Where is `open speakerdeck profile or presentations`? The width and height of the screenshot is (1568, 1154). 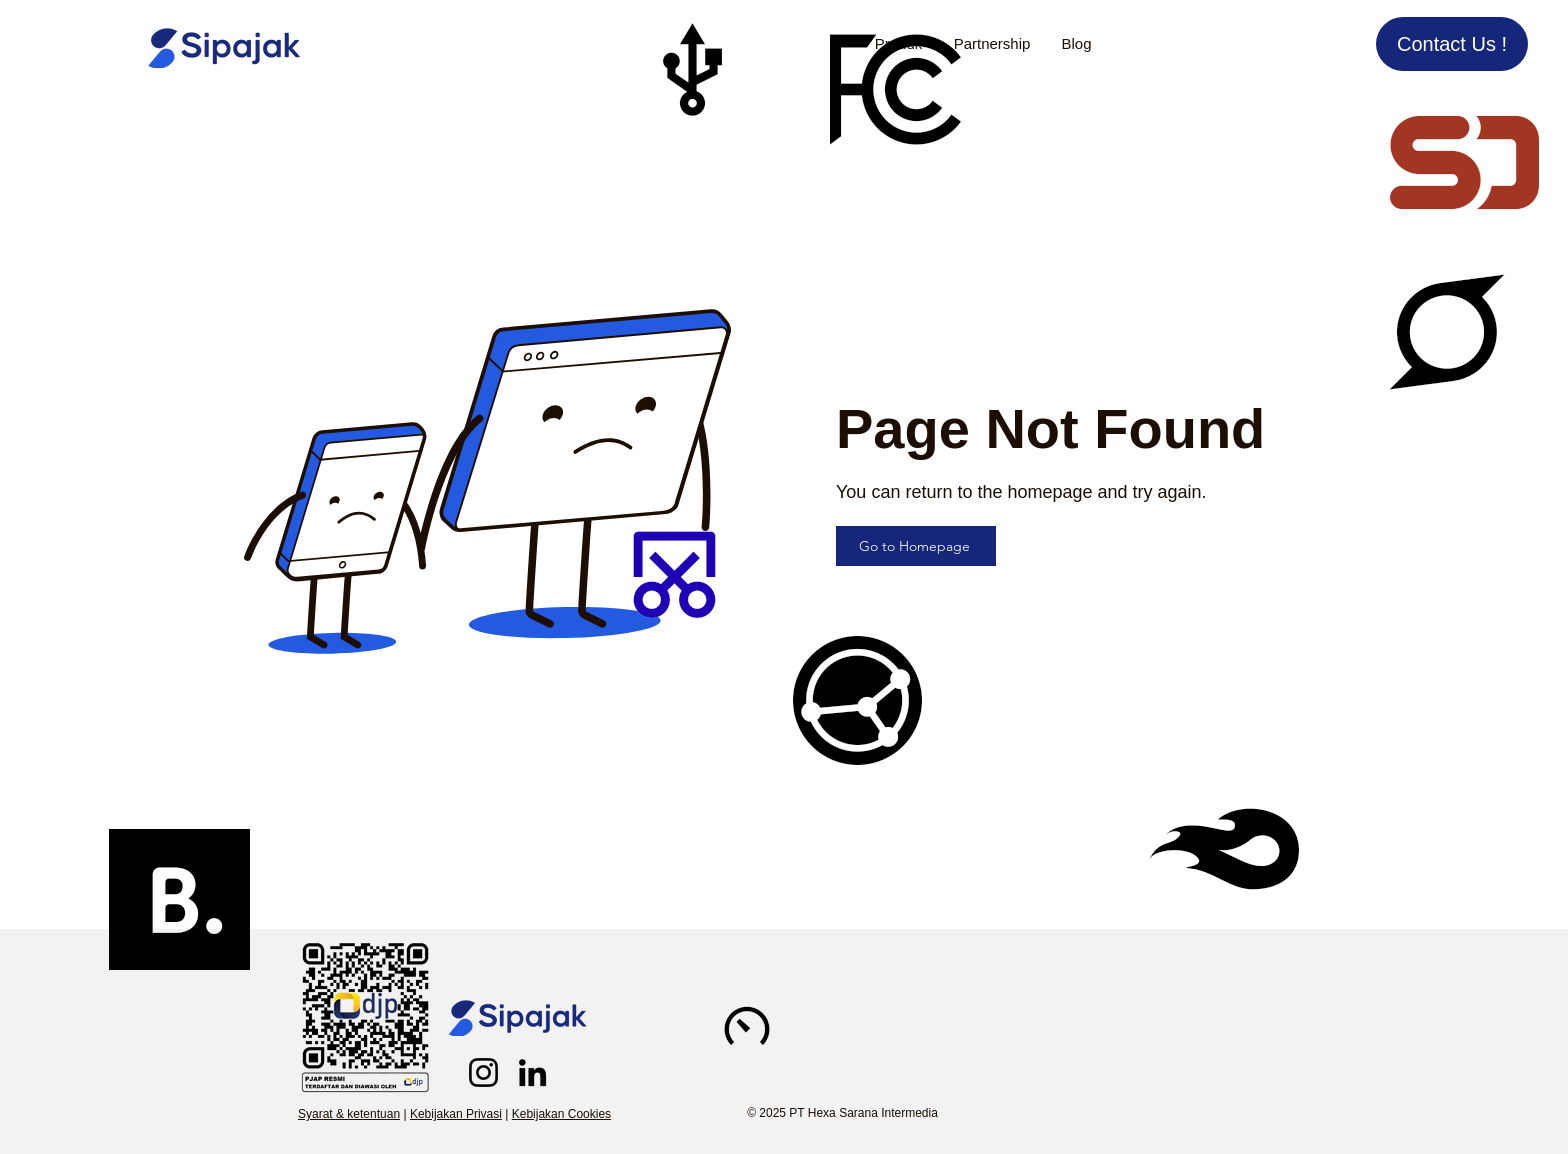 open speakerdeck profile or presentations is located at coordinates (1464, 162).